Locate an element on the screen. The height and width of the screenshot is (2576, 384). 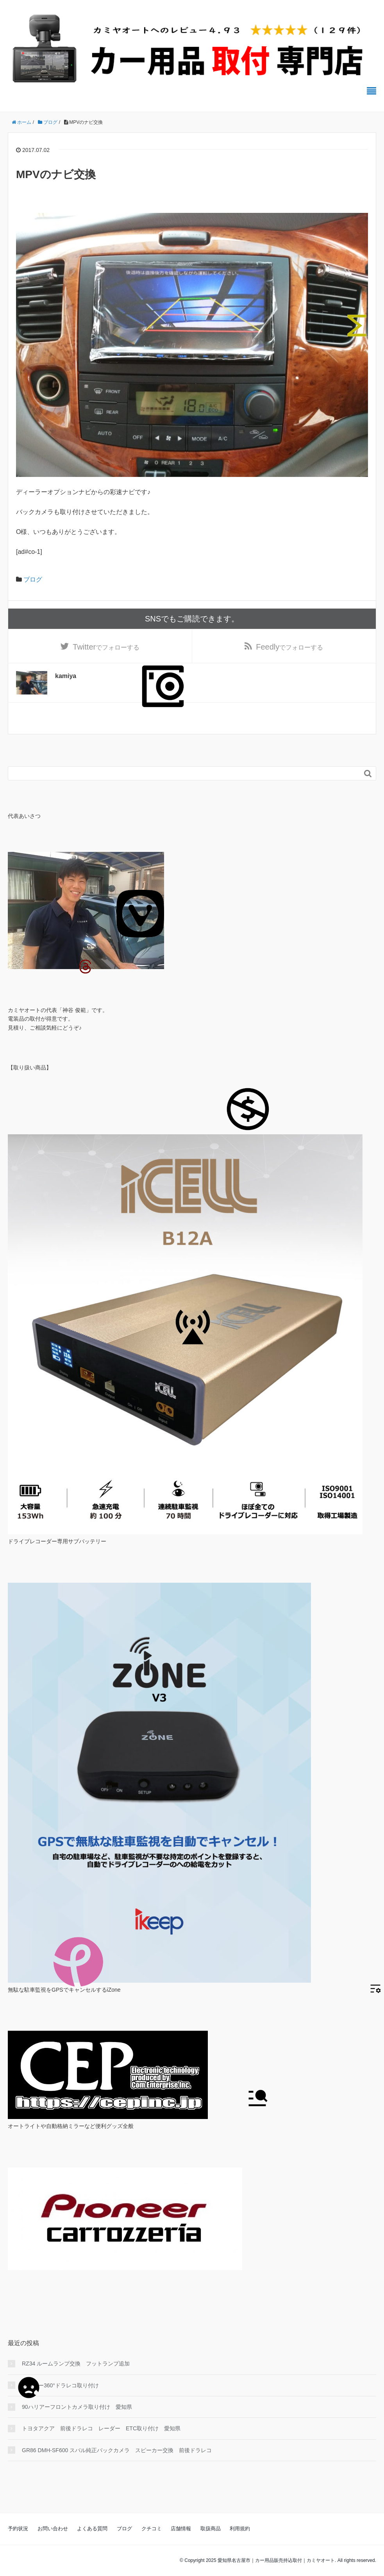
indicate negative feedback or dissatisfaction is located at coordinates (29, 2387).